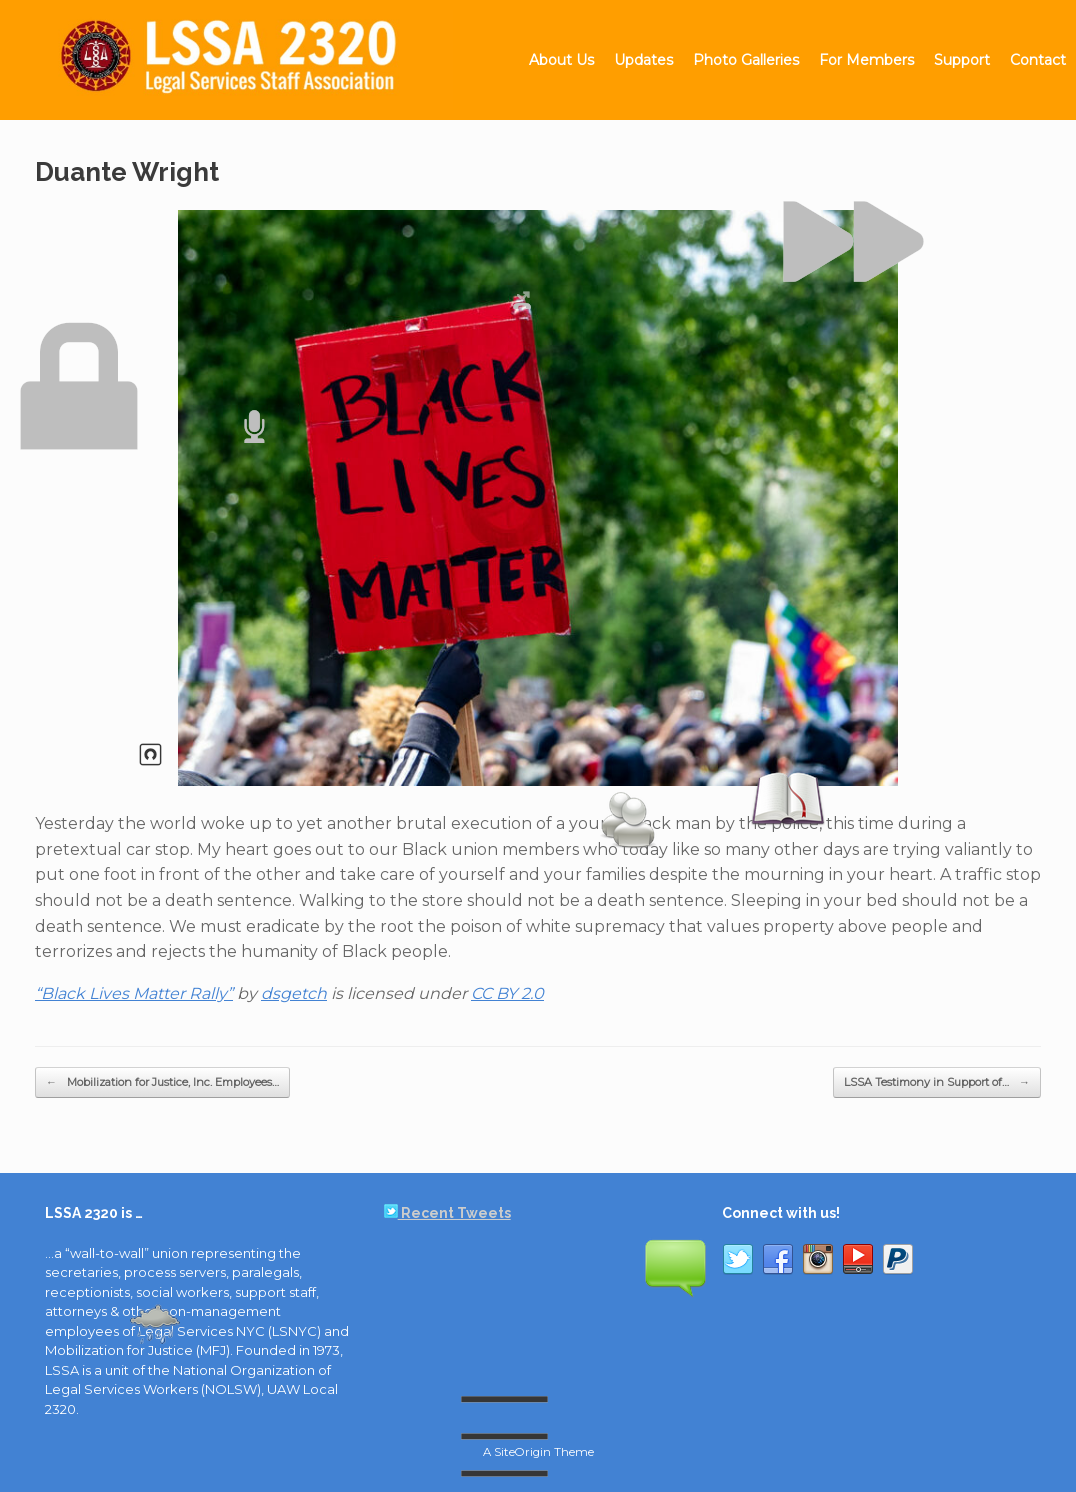 The height and width of the screenshot is (1492, 1076). What do you see at coordinates (676, 1268) in the screenshot?
I see `indicates user is online and available` at bounding box center [676, 1268].